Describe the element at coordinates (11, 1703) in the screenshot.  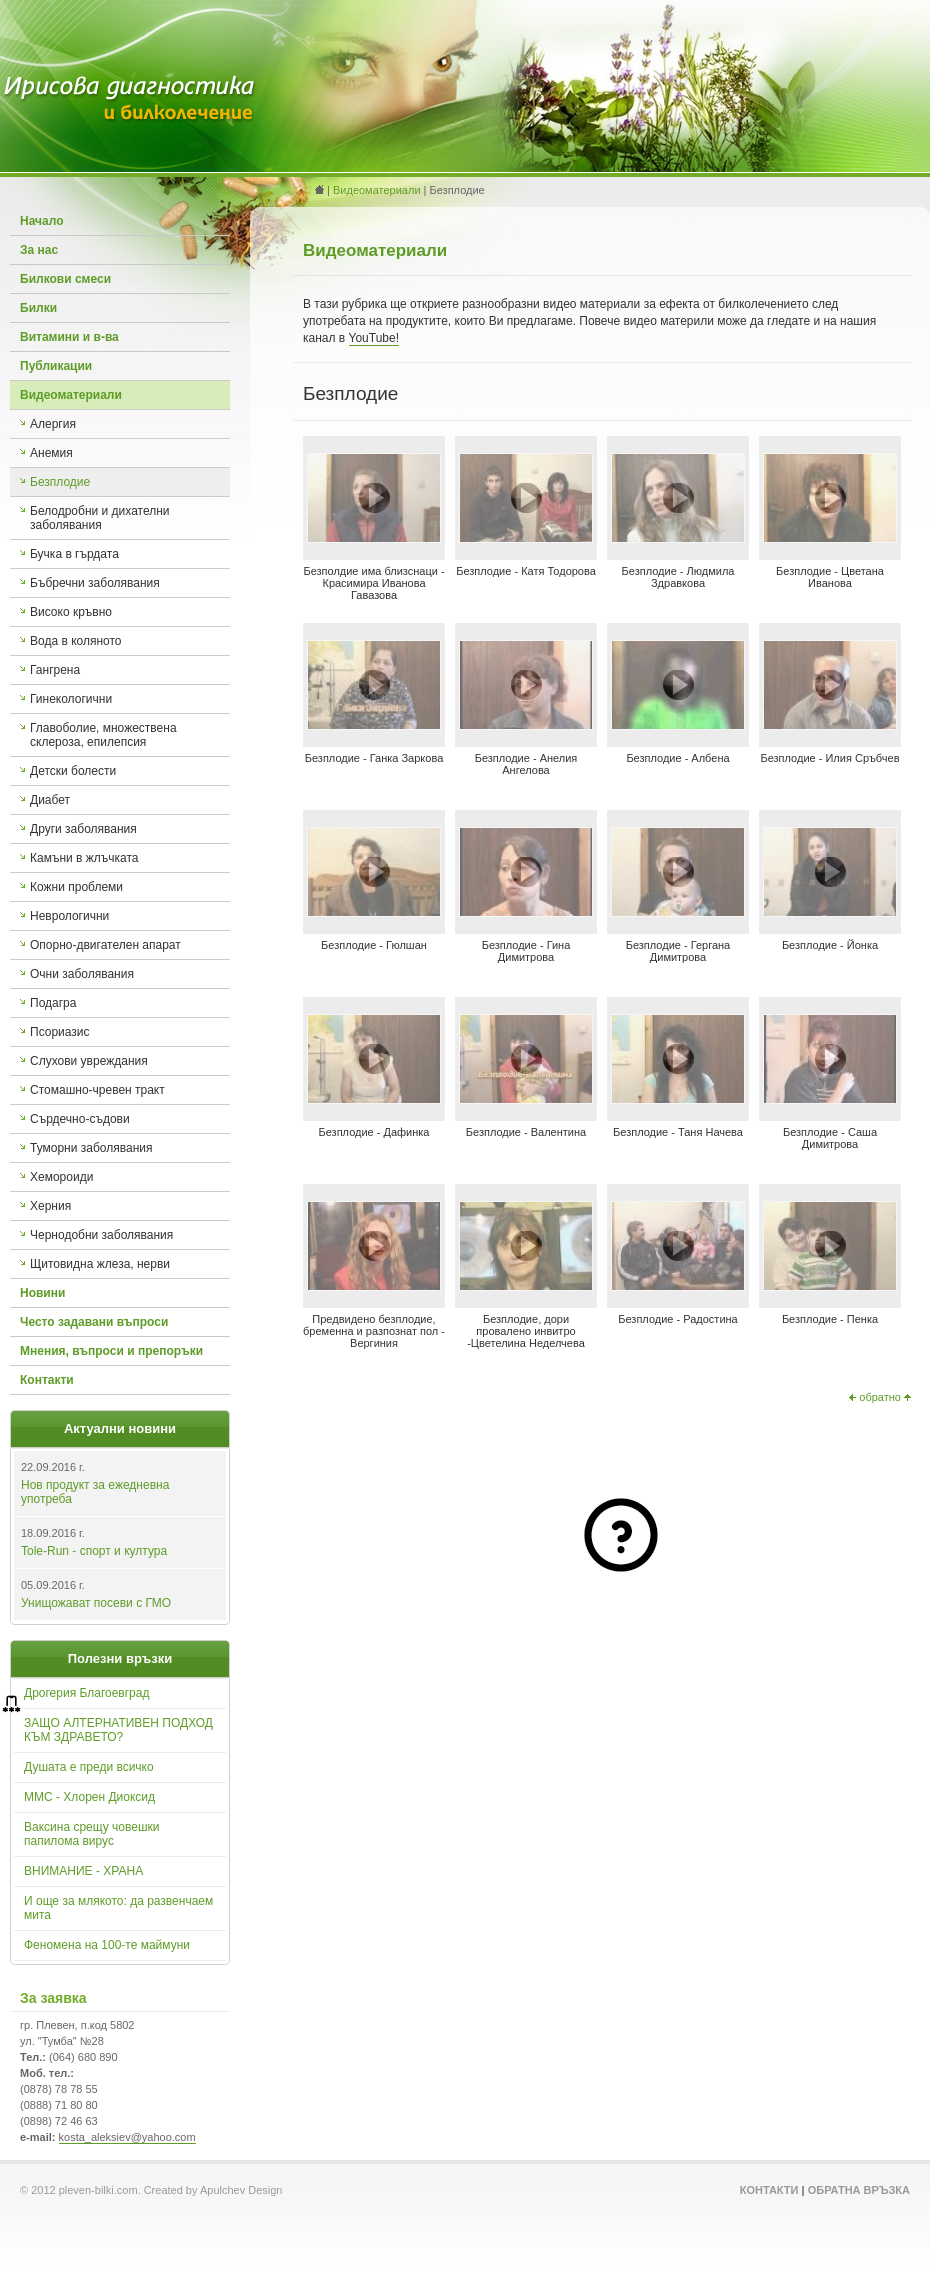
I see `enter password on mobile device` at that location.